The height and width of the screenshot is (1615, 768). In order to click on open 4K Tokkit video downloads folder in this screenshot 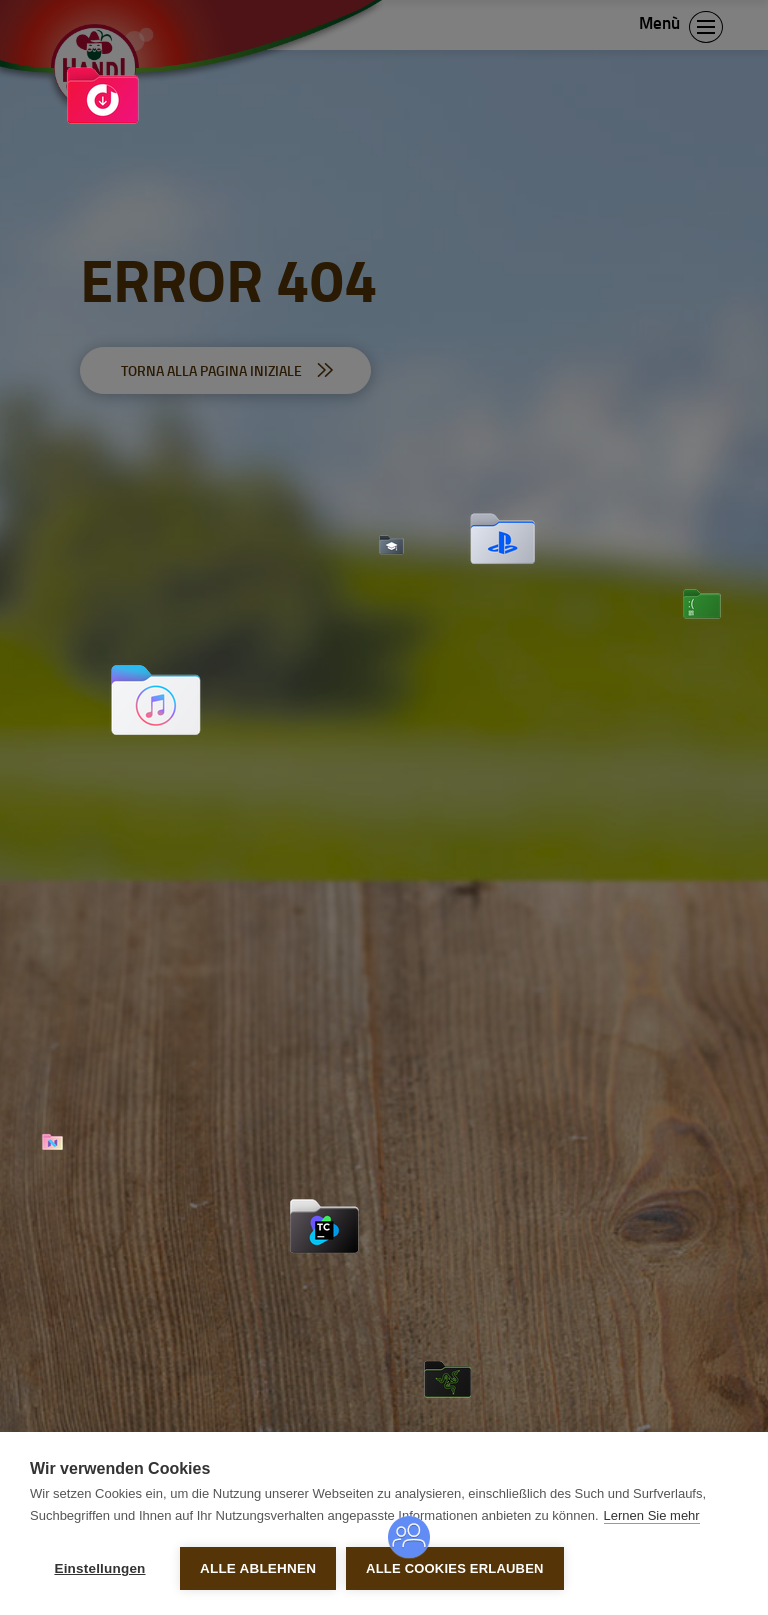, I will do `click(102, 97)`.